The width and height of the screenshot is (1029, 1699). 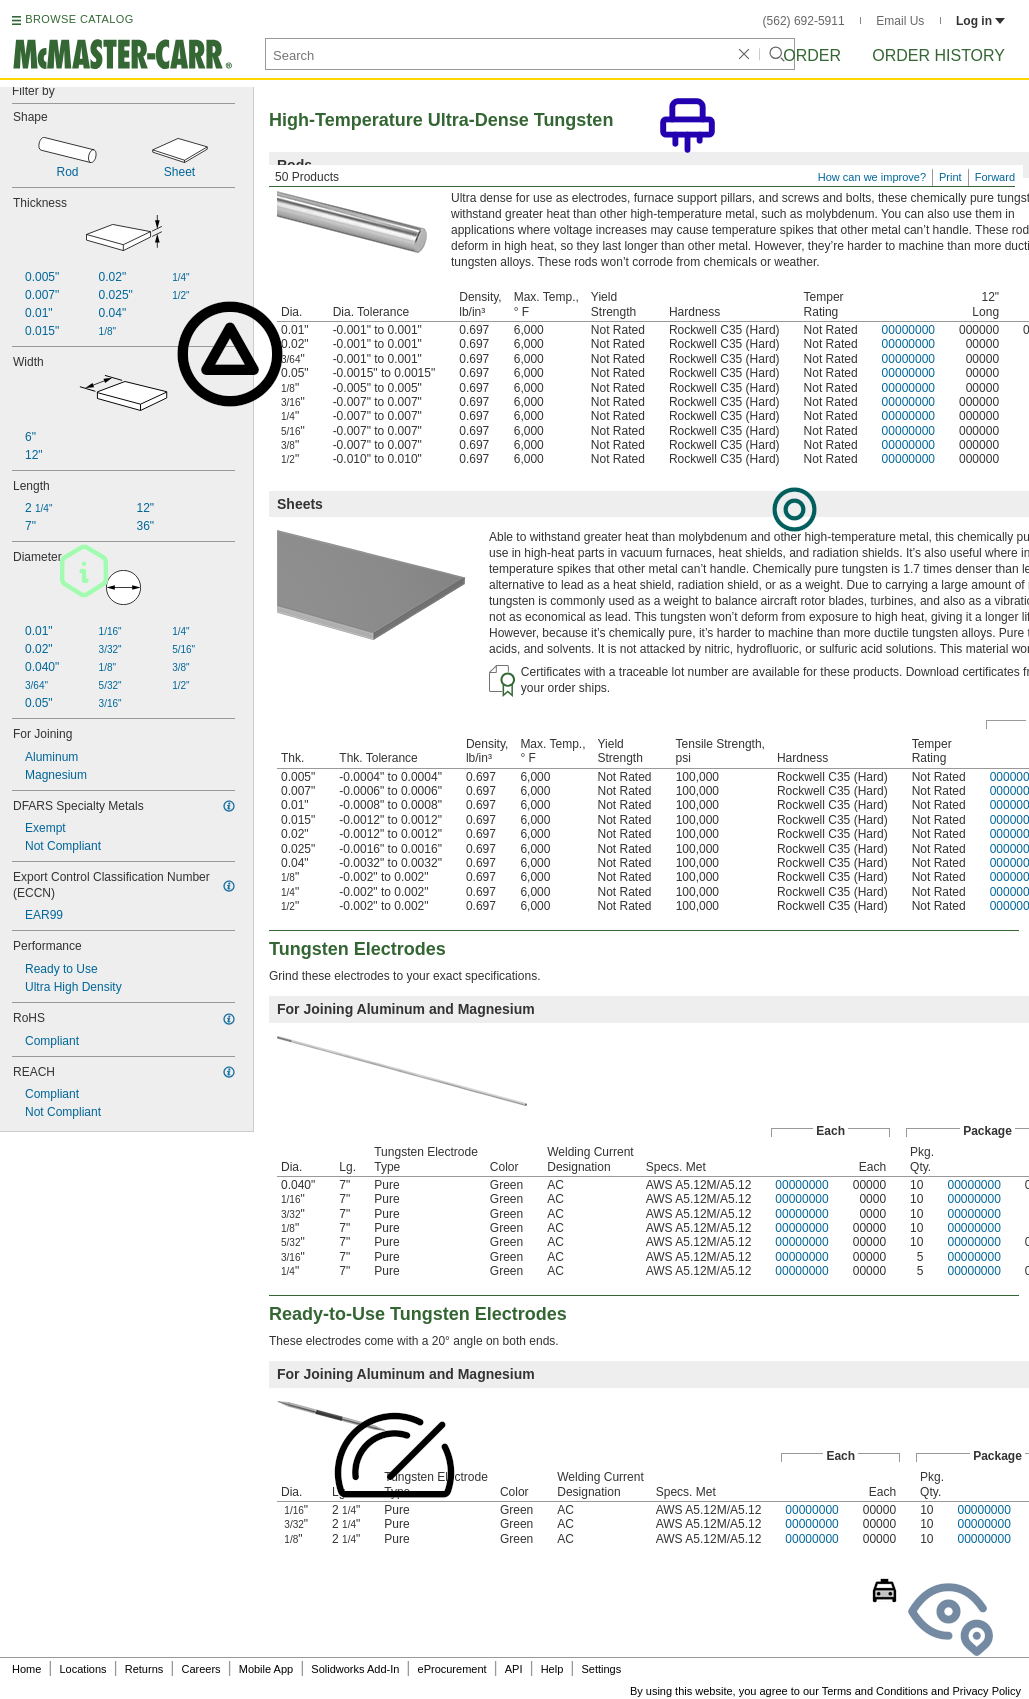 I want to click on pin a view or save current display, so click(x=948, y=1611).